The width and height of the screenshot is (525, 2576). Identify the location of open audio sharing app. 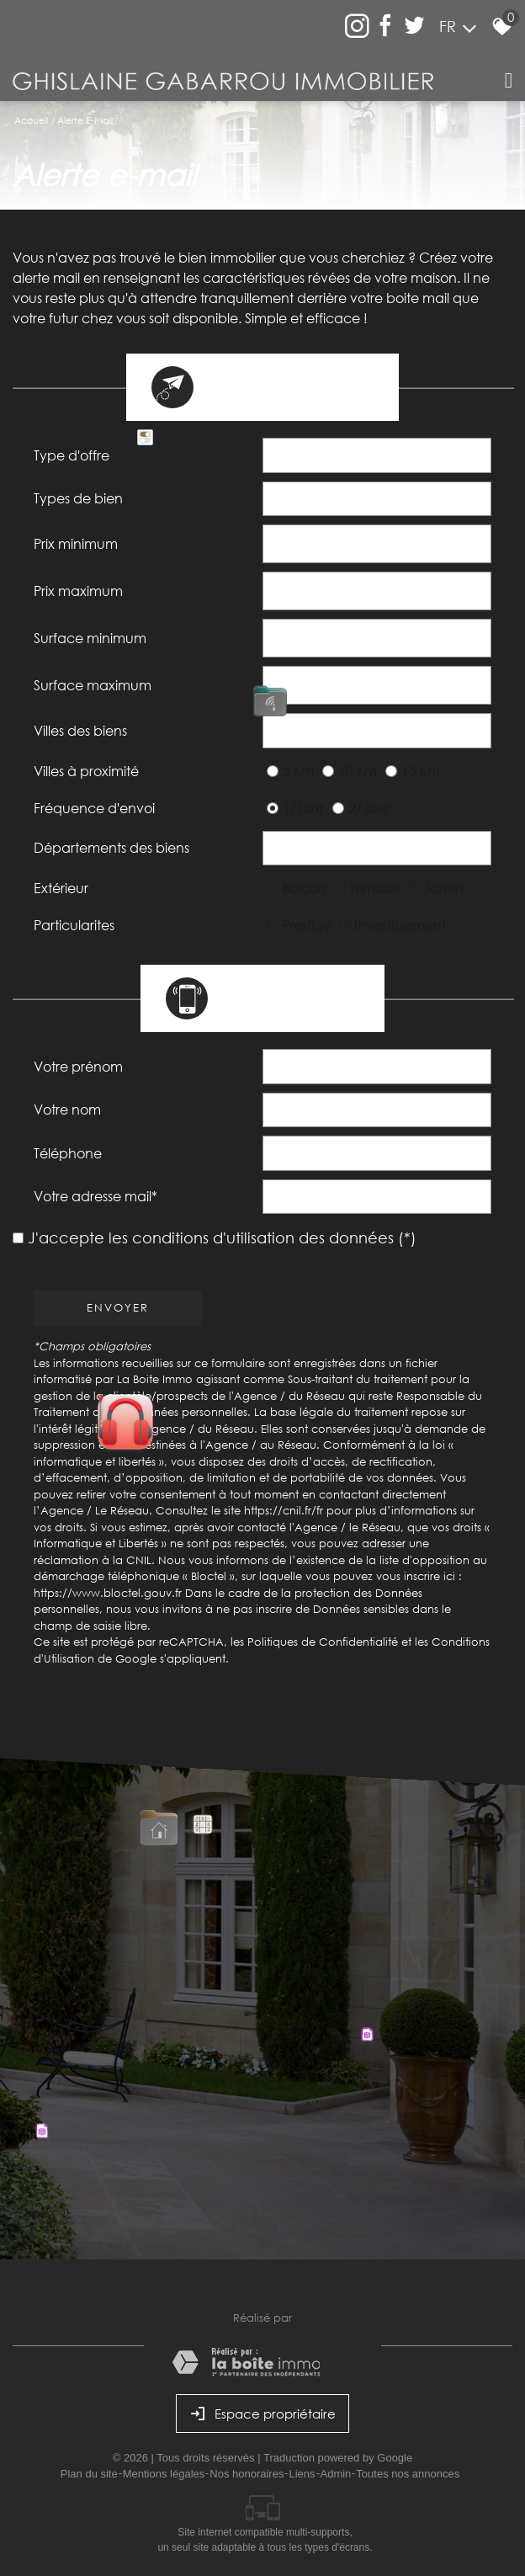
(125, 1422).